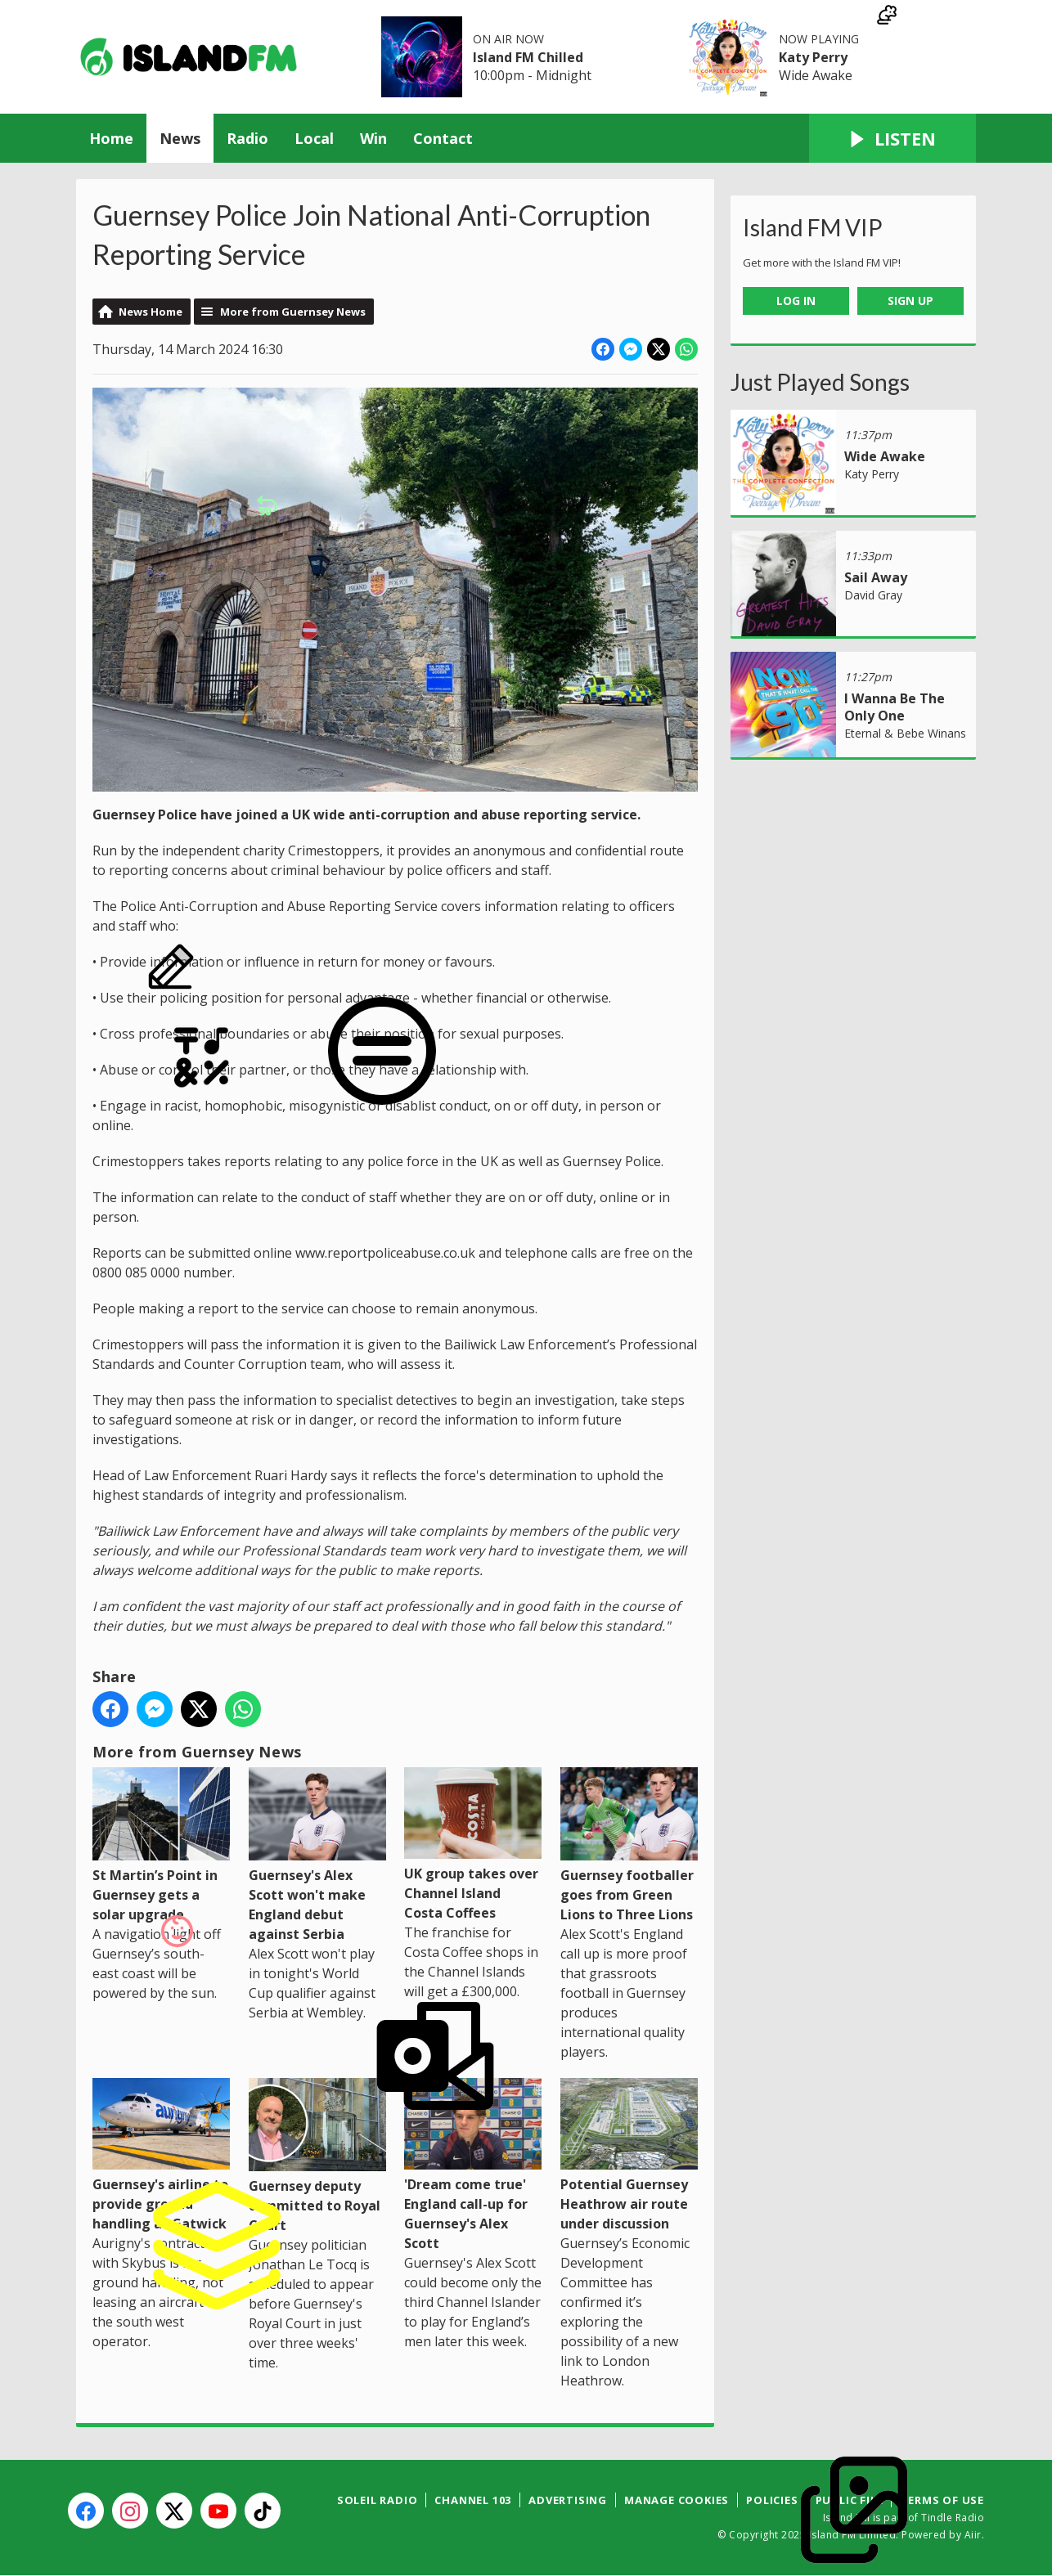 The width and height of the screenshot is (1052, 2576). Describe the element at coordinates (170, 967) in the screenshot. I see `edit text or content` at that location.